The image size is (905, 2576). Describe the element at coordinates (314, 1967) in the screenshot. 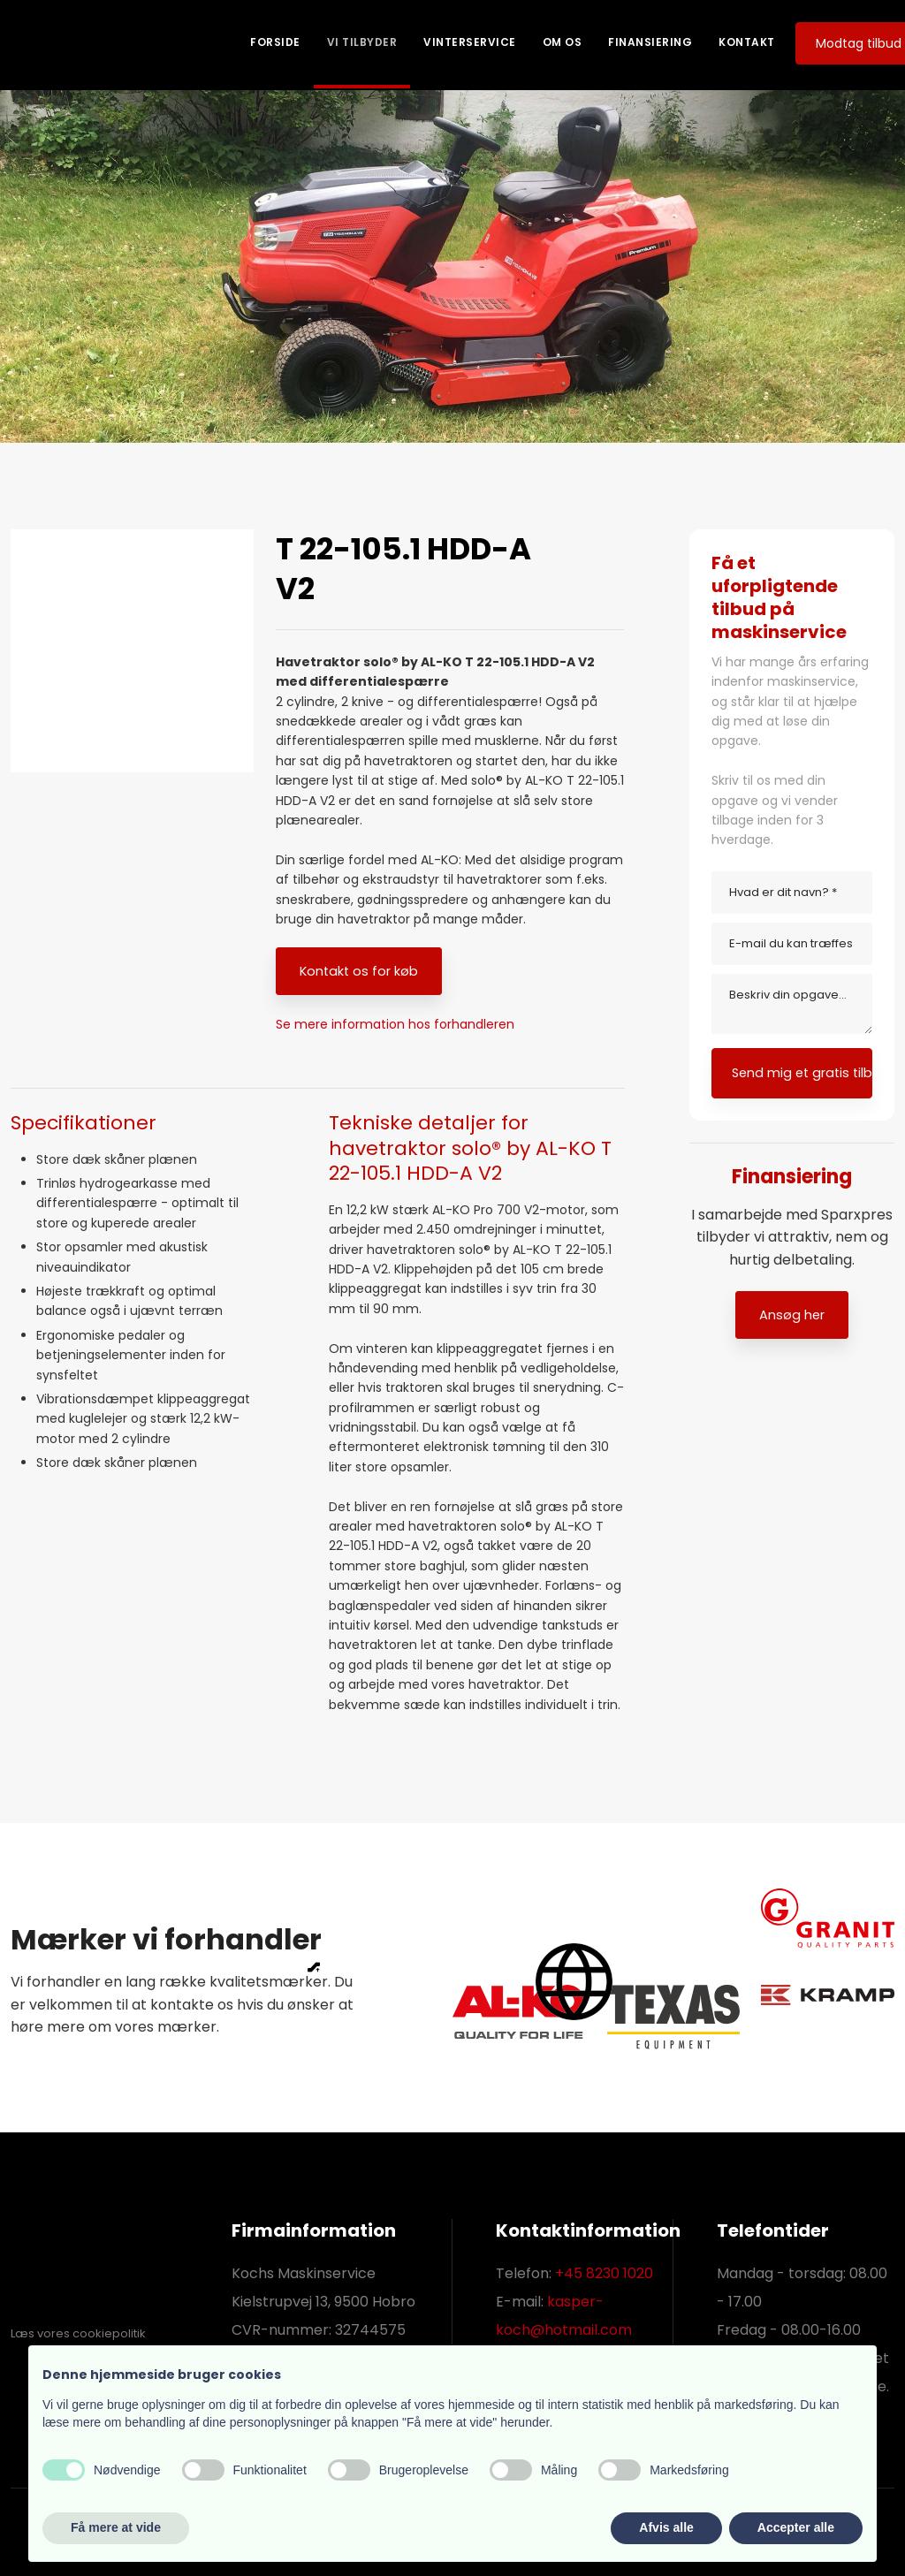

I see `indicates escalator going up` at that location.